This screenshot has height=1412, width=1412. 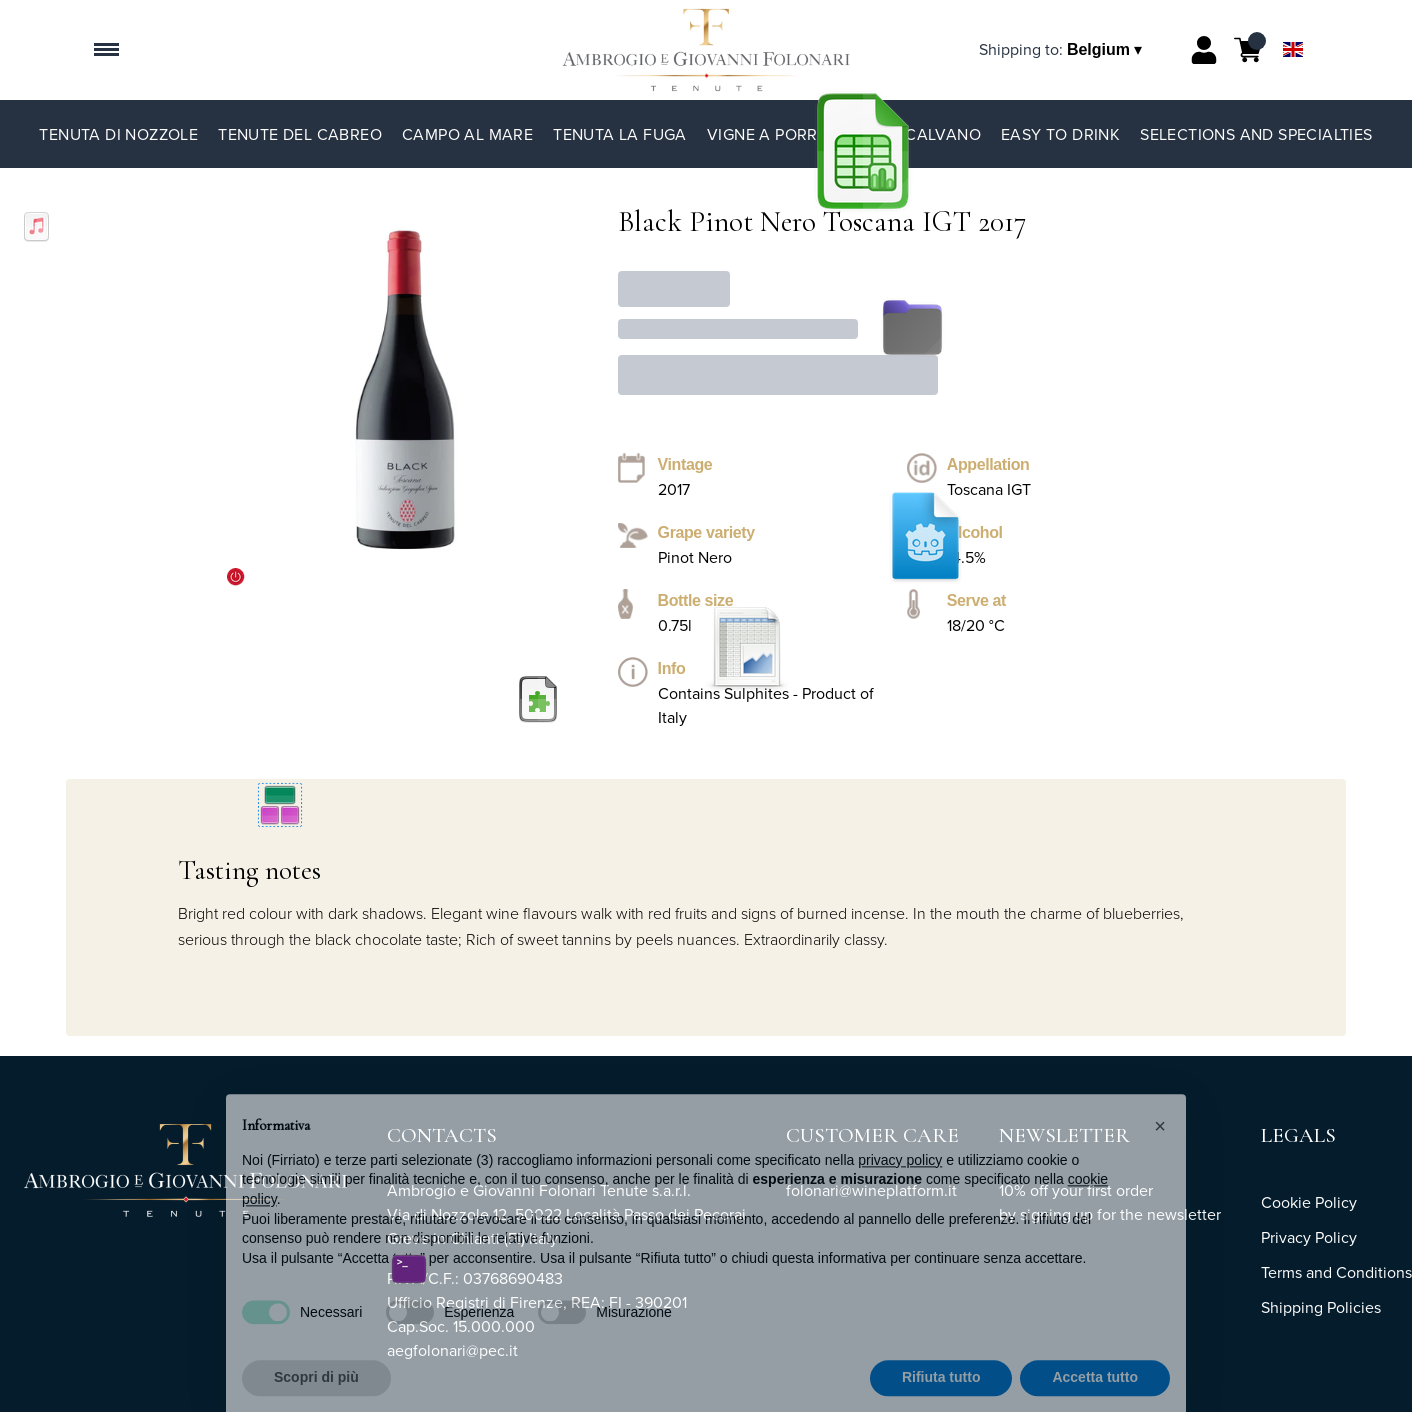 I want to click on open a spreadsheet file, so click(x=748, y=646).